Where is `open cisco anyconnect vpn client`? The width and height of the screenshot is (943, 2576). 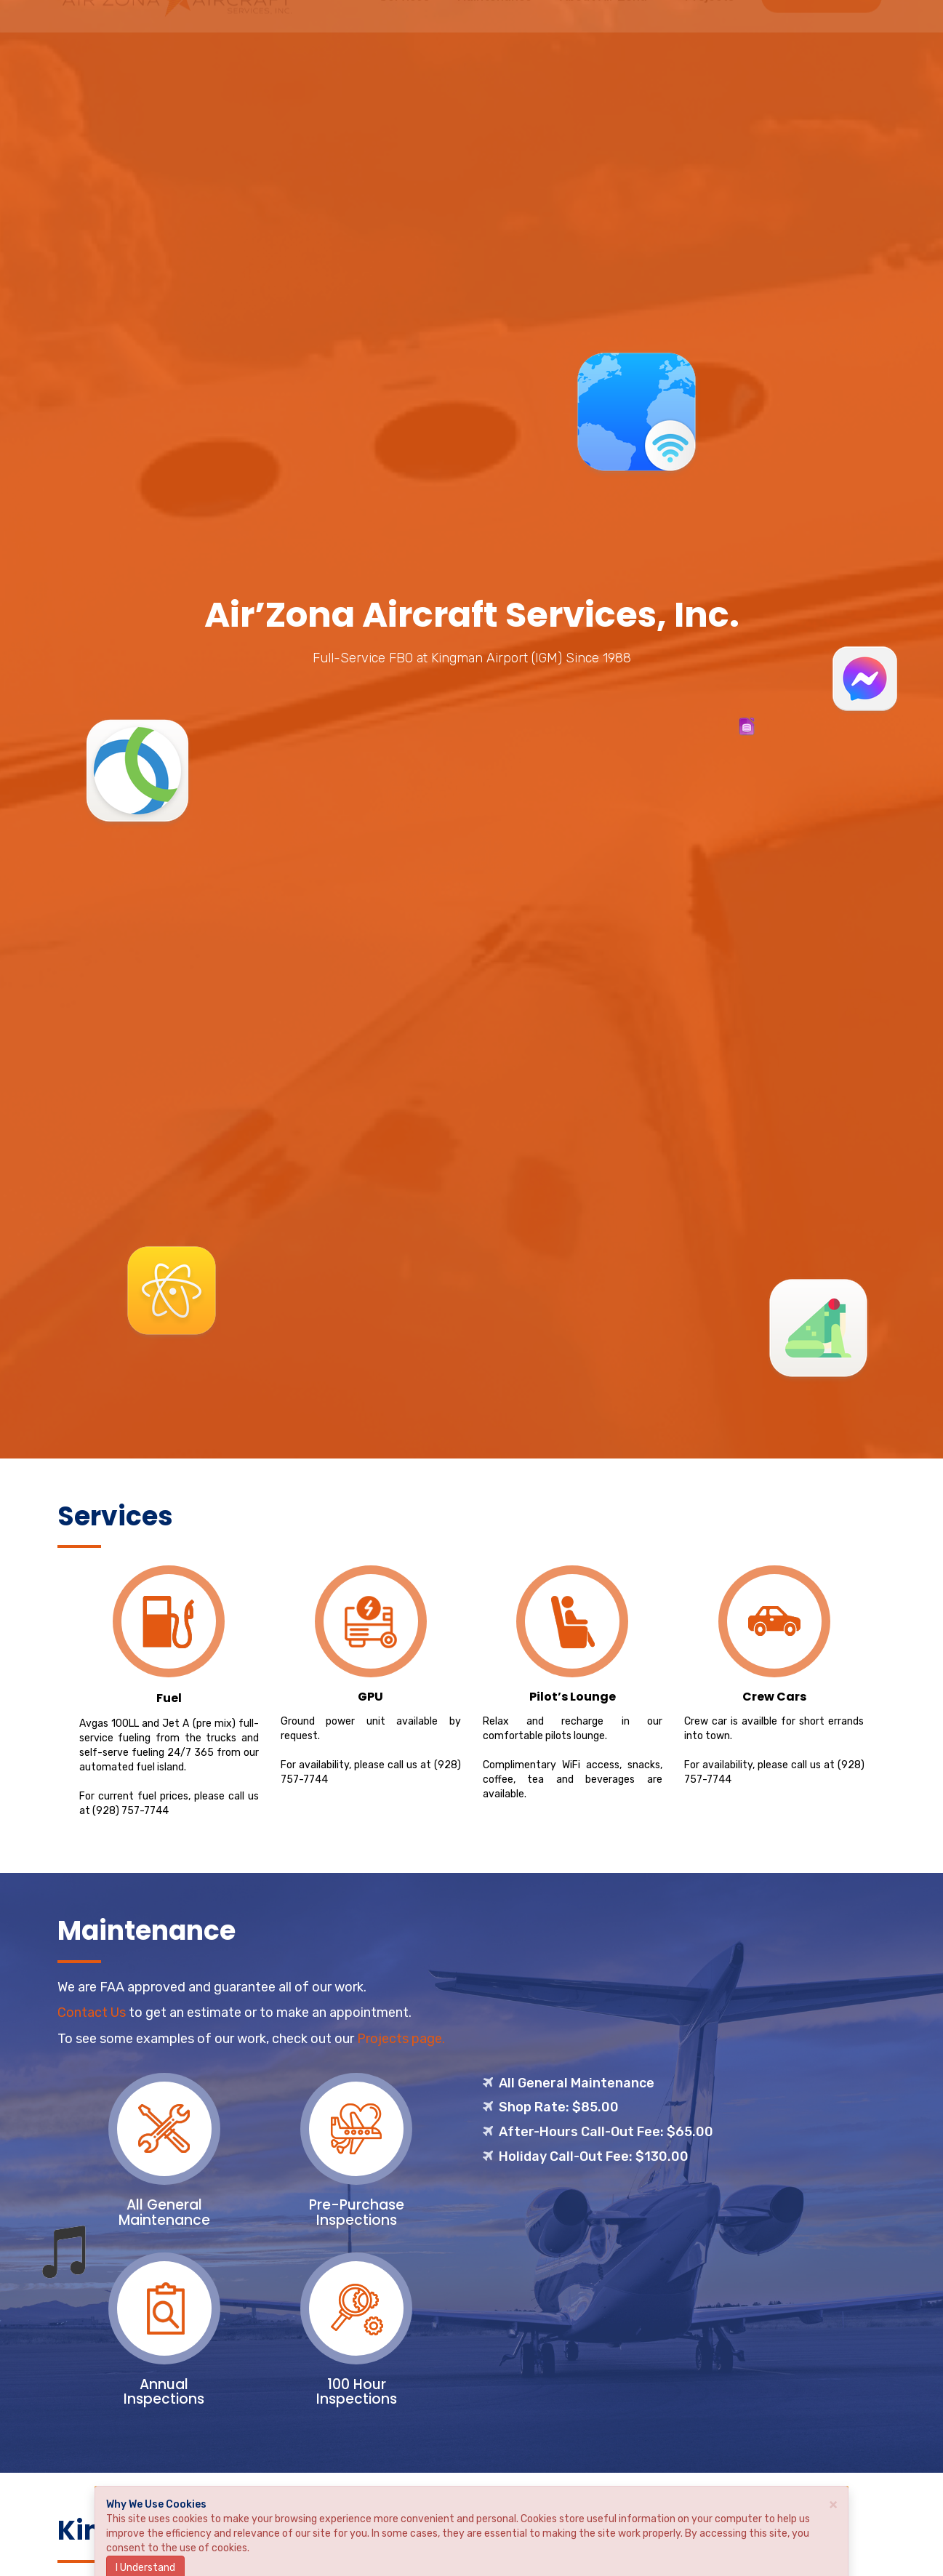 open cisco anyconnect vpn client is located at coordinates (137, 771).